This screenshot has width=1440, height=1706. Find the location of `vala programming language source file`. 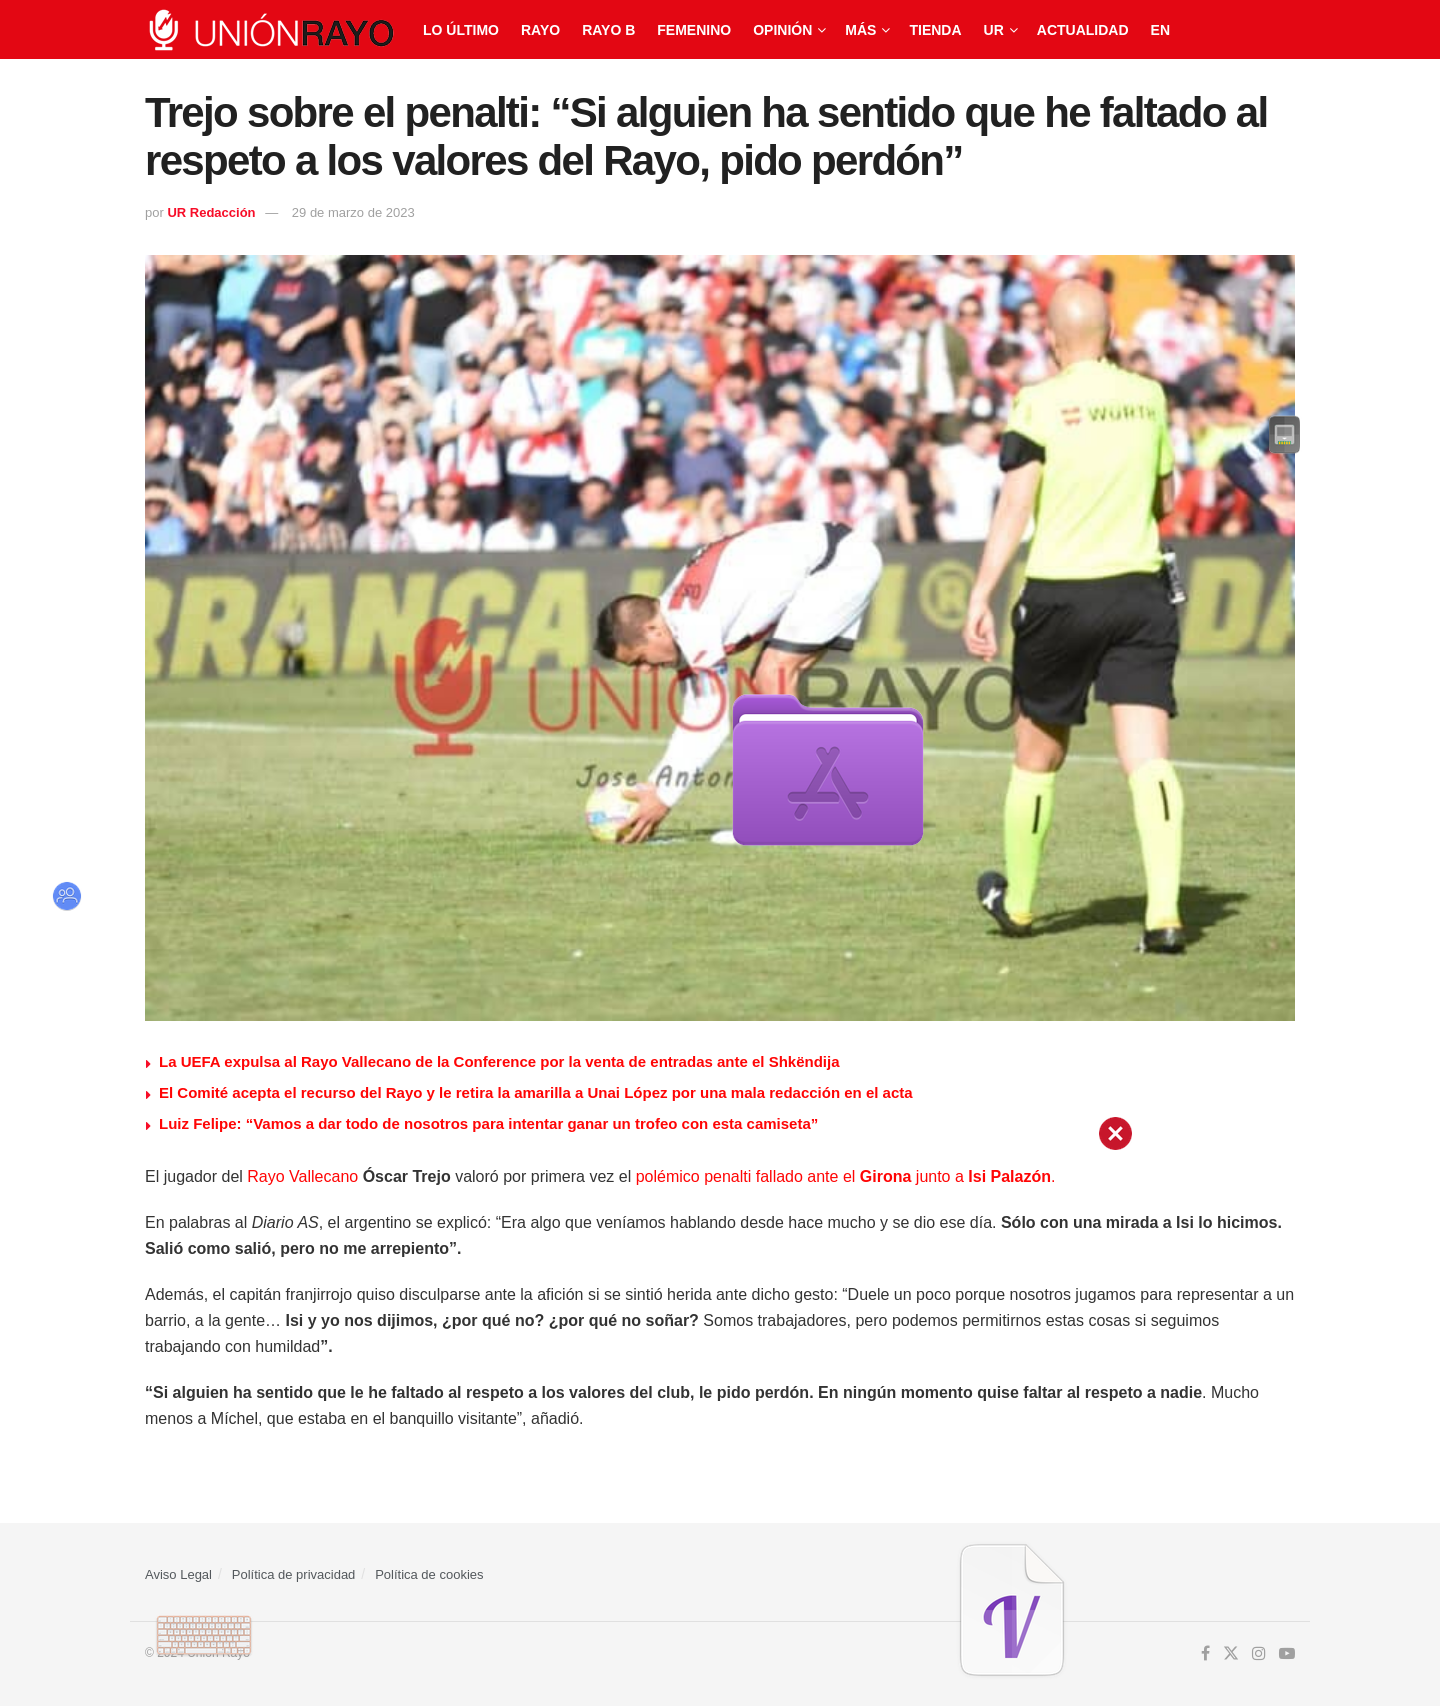

vala programming language source file is located at coordinates (1012, 1610).